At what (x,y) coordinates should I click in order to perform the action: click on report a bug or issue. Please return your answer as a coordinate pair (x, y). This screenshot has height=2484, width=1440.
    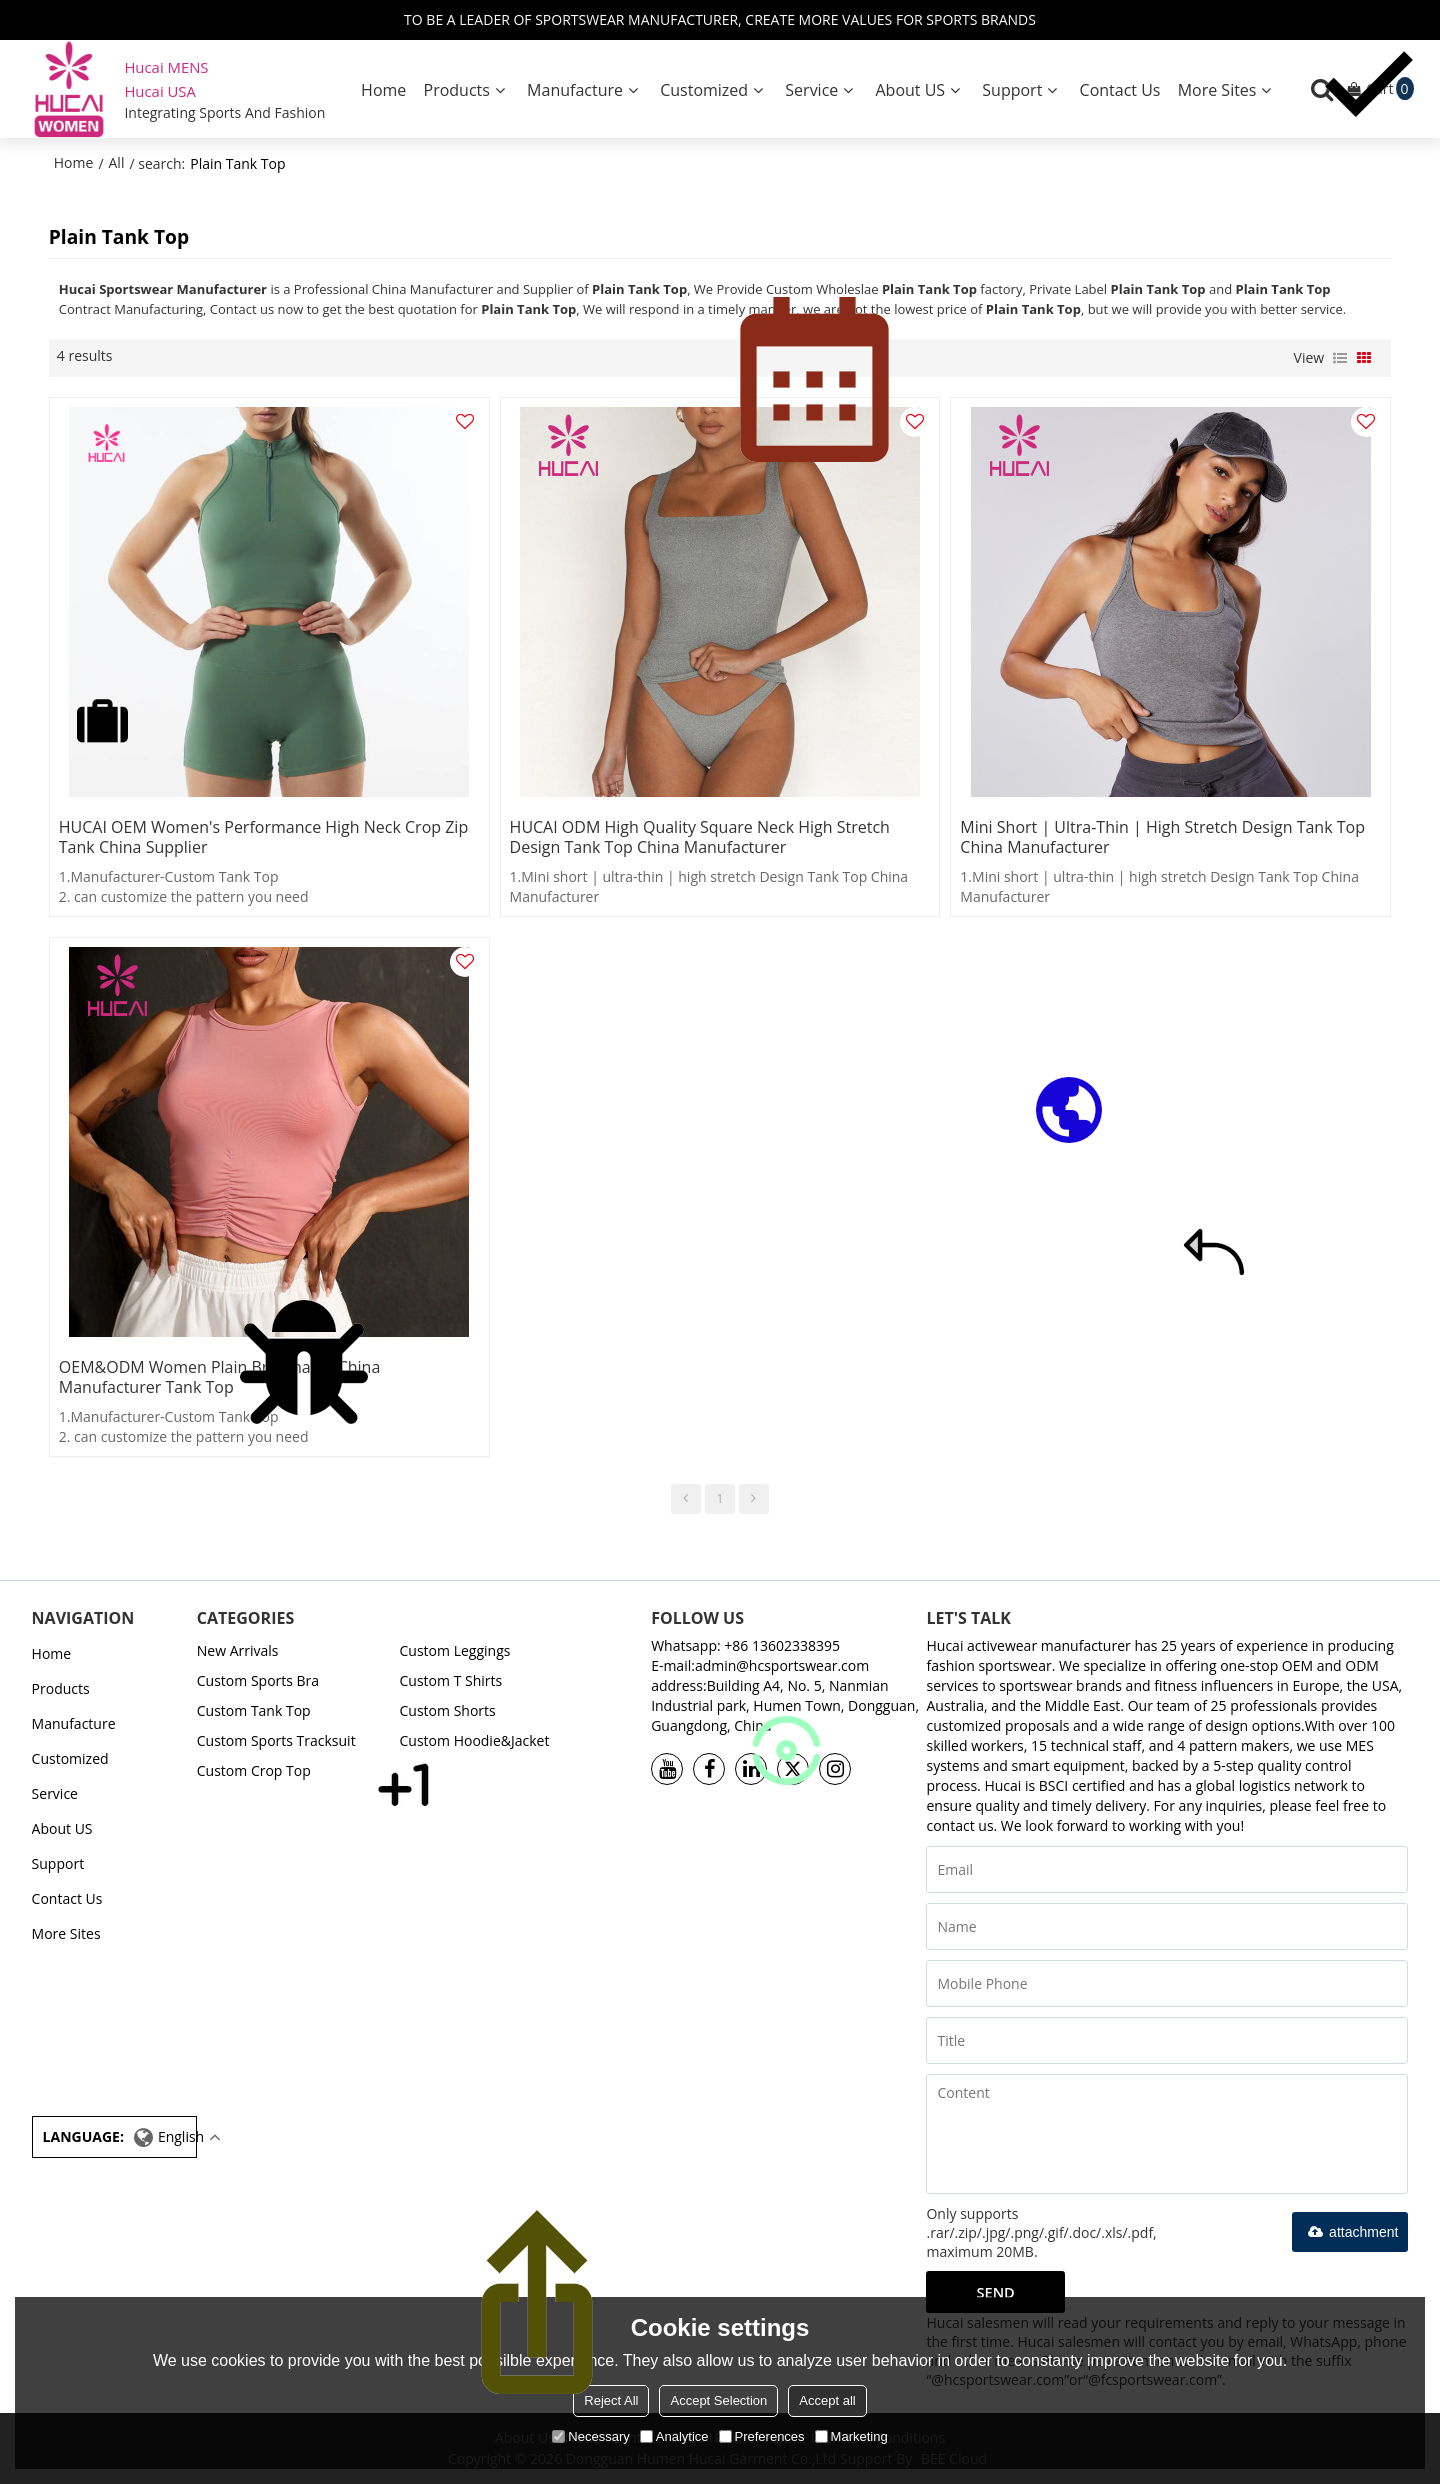
    Looking at the image, I should click on (304, 1364).